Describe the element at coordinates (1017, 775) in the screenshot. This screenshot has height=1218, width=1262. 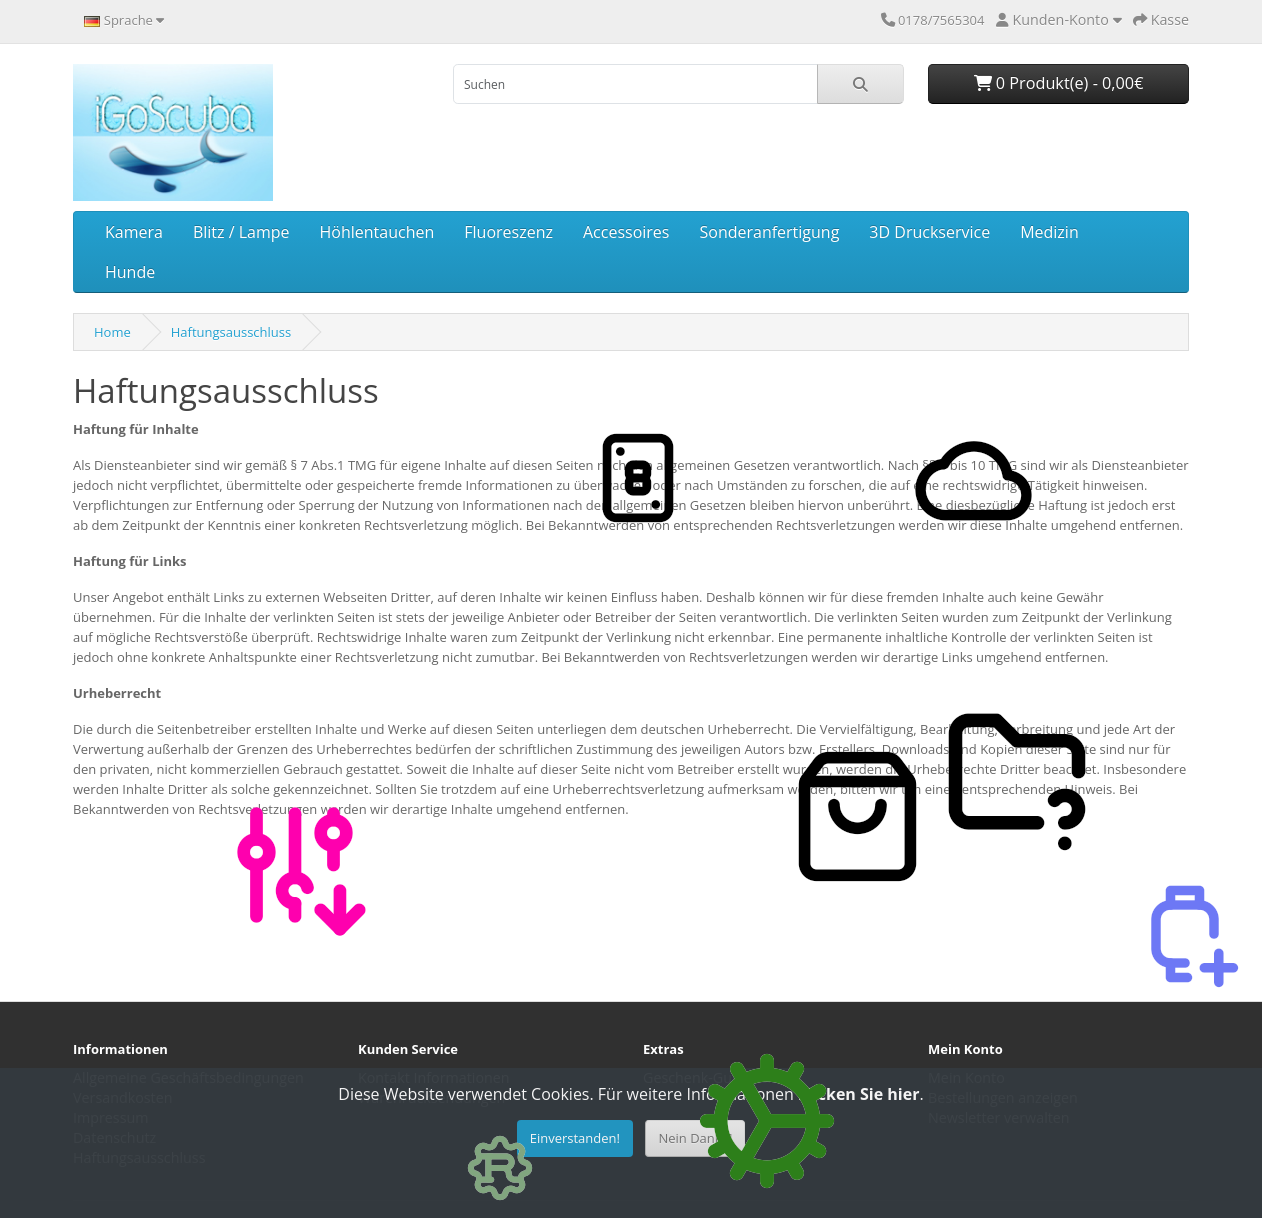
I see `unknown or unidentified folder` at that location.